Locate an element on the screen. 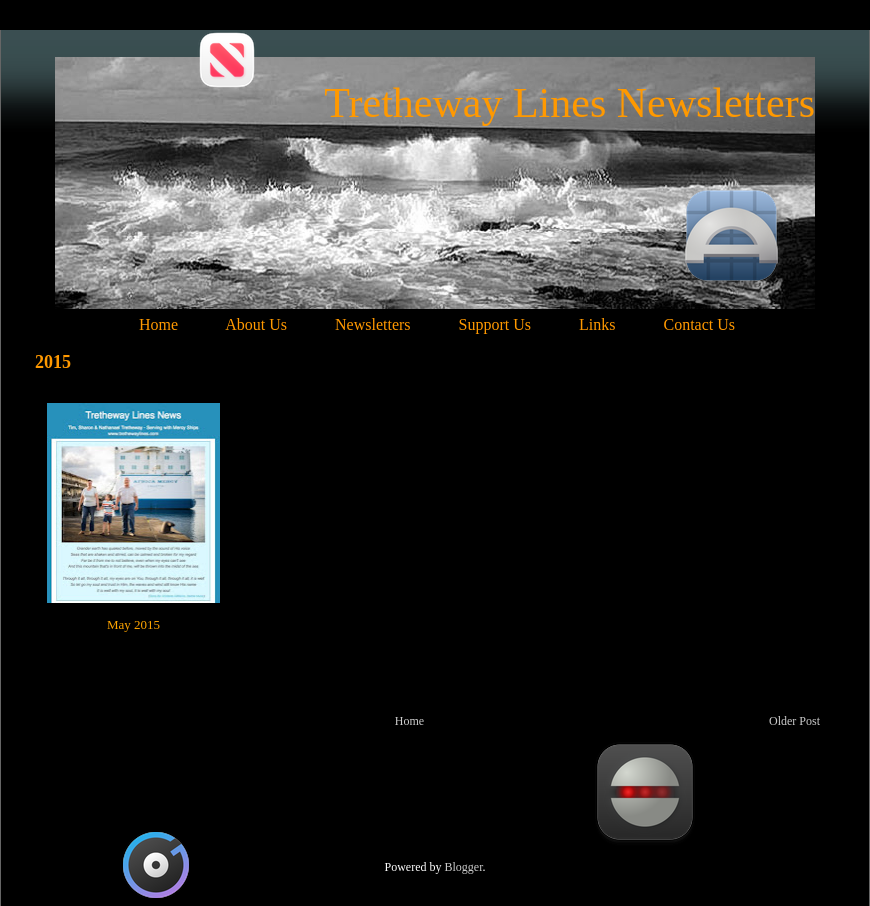 The image size is (870, 906). open design or drafting application is located at coordinates (731, 235).